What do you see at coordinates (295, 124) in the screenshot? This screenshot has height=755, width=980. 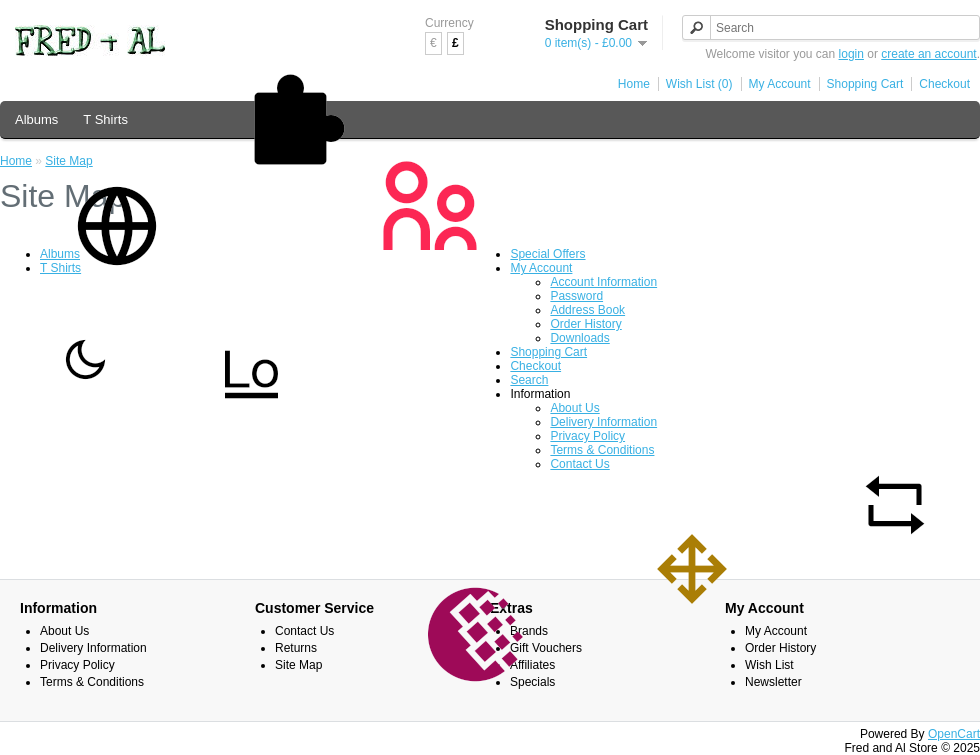 I see `access plugins or extensions` at bounding box center [295, 124].